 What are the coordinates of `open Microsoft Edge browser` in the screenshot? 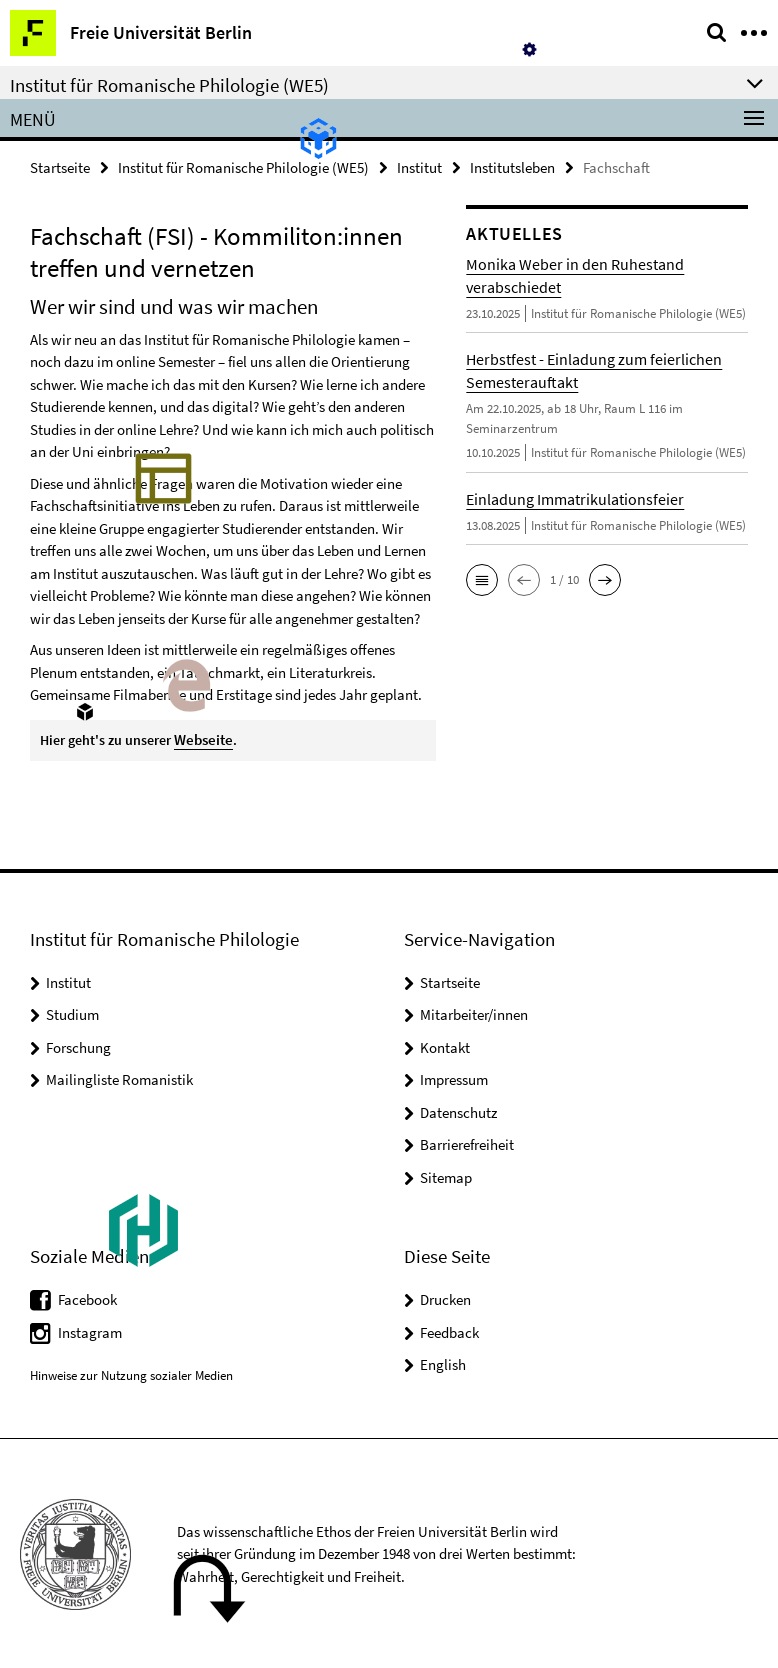 It's located at (186, 685).